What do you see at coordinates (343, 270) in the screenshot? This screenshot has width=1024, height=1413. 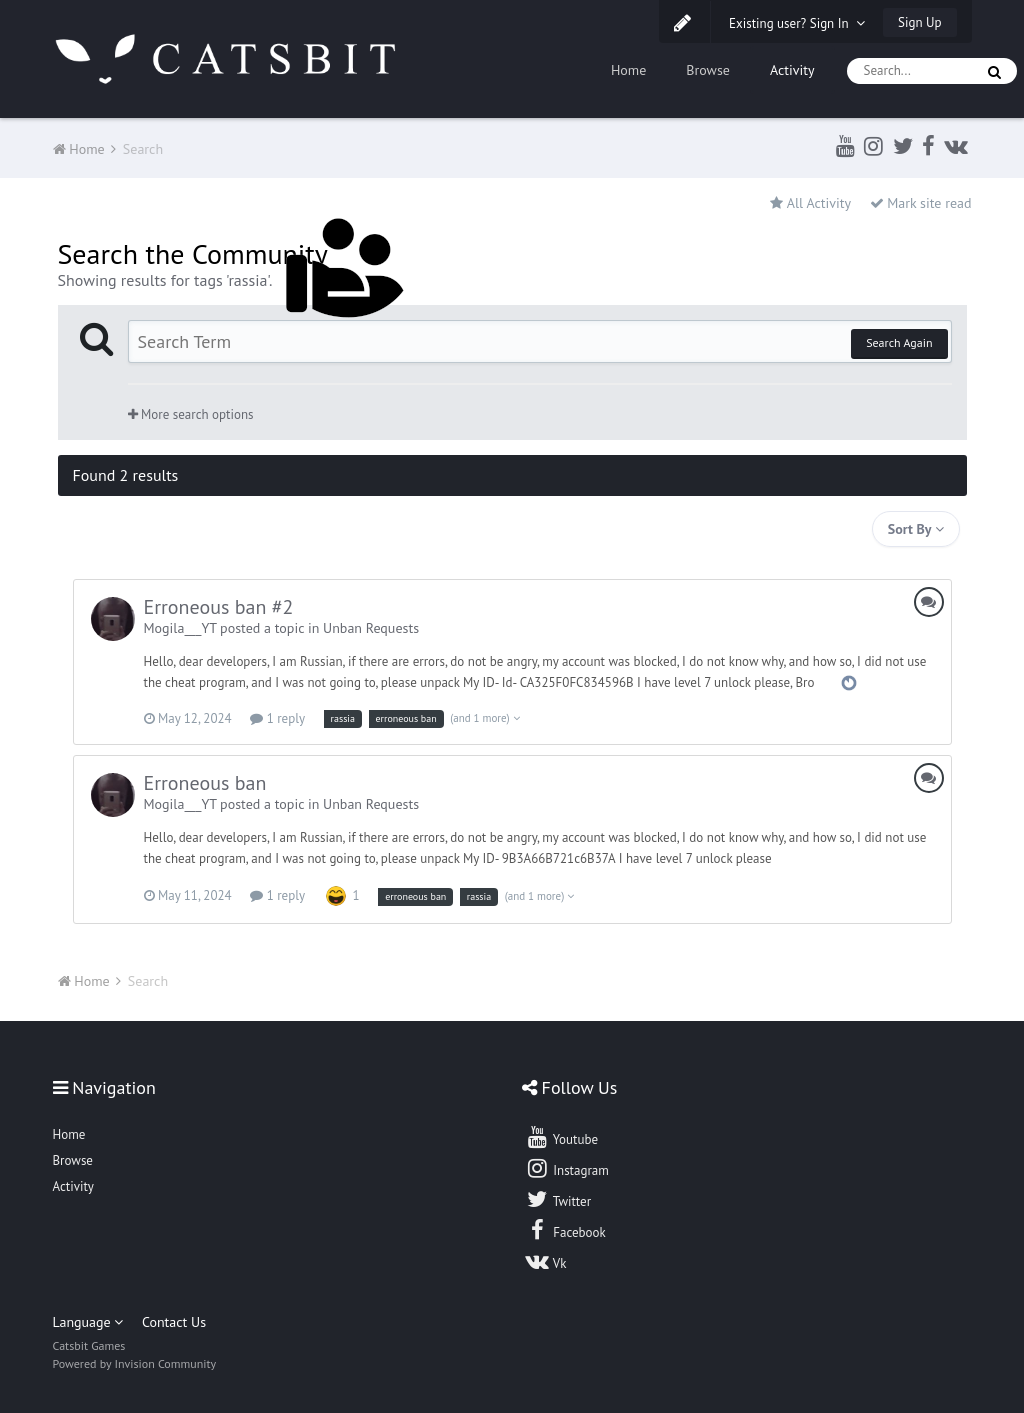 I see `make a payment or send money` at bounding box center [343, 270].